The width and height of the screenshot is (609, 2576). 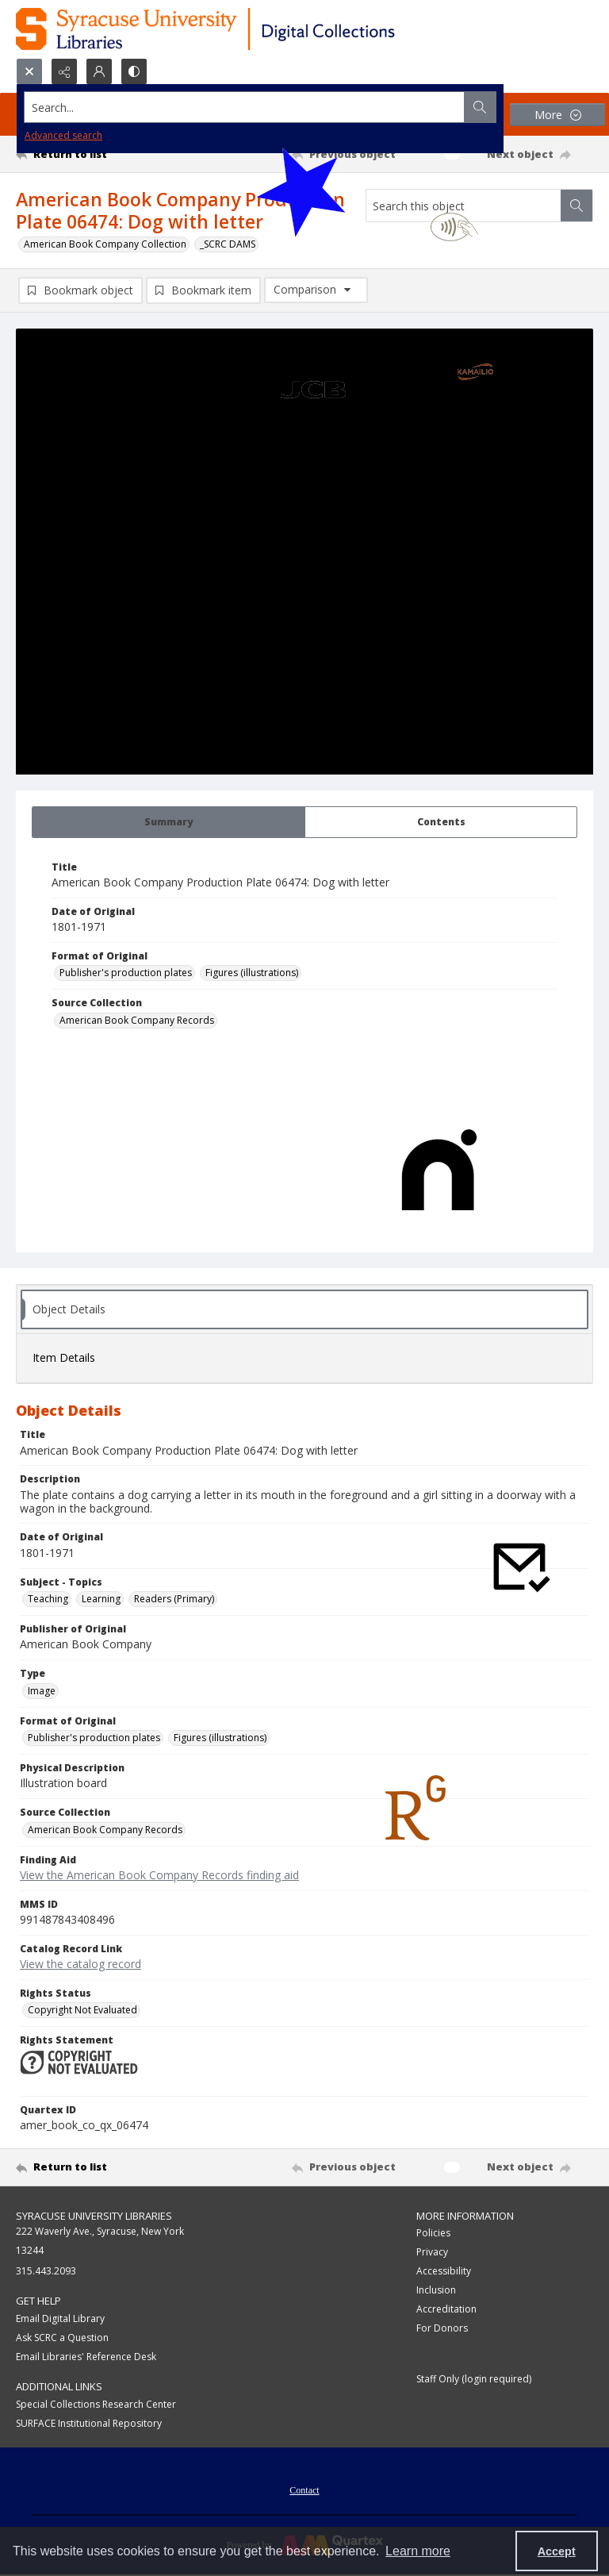 What do you see at coordinates (475, 371) in the screenshot?
I see `kamailio SIP server logo` at bounding box center [475, 371].